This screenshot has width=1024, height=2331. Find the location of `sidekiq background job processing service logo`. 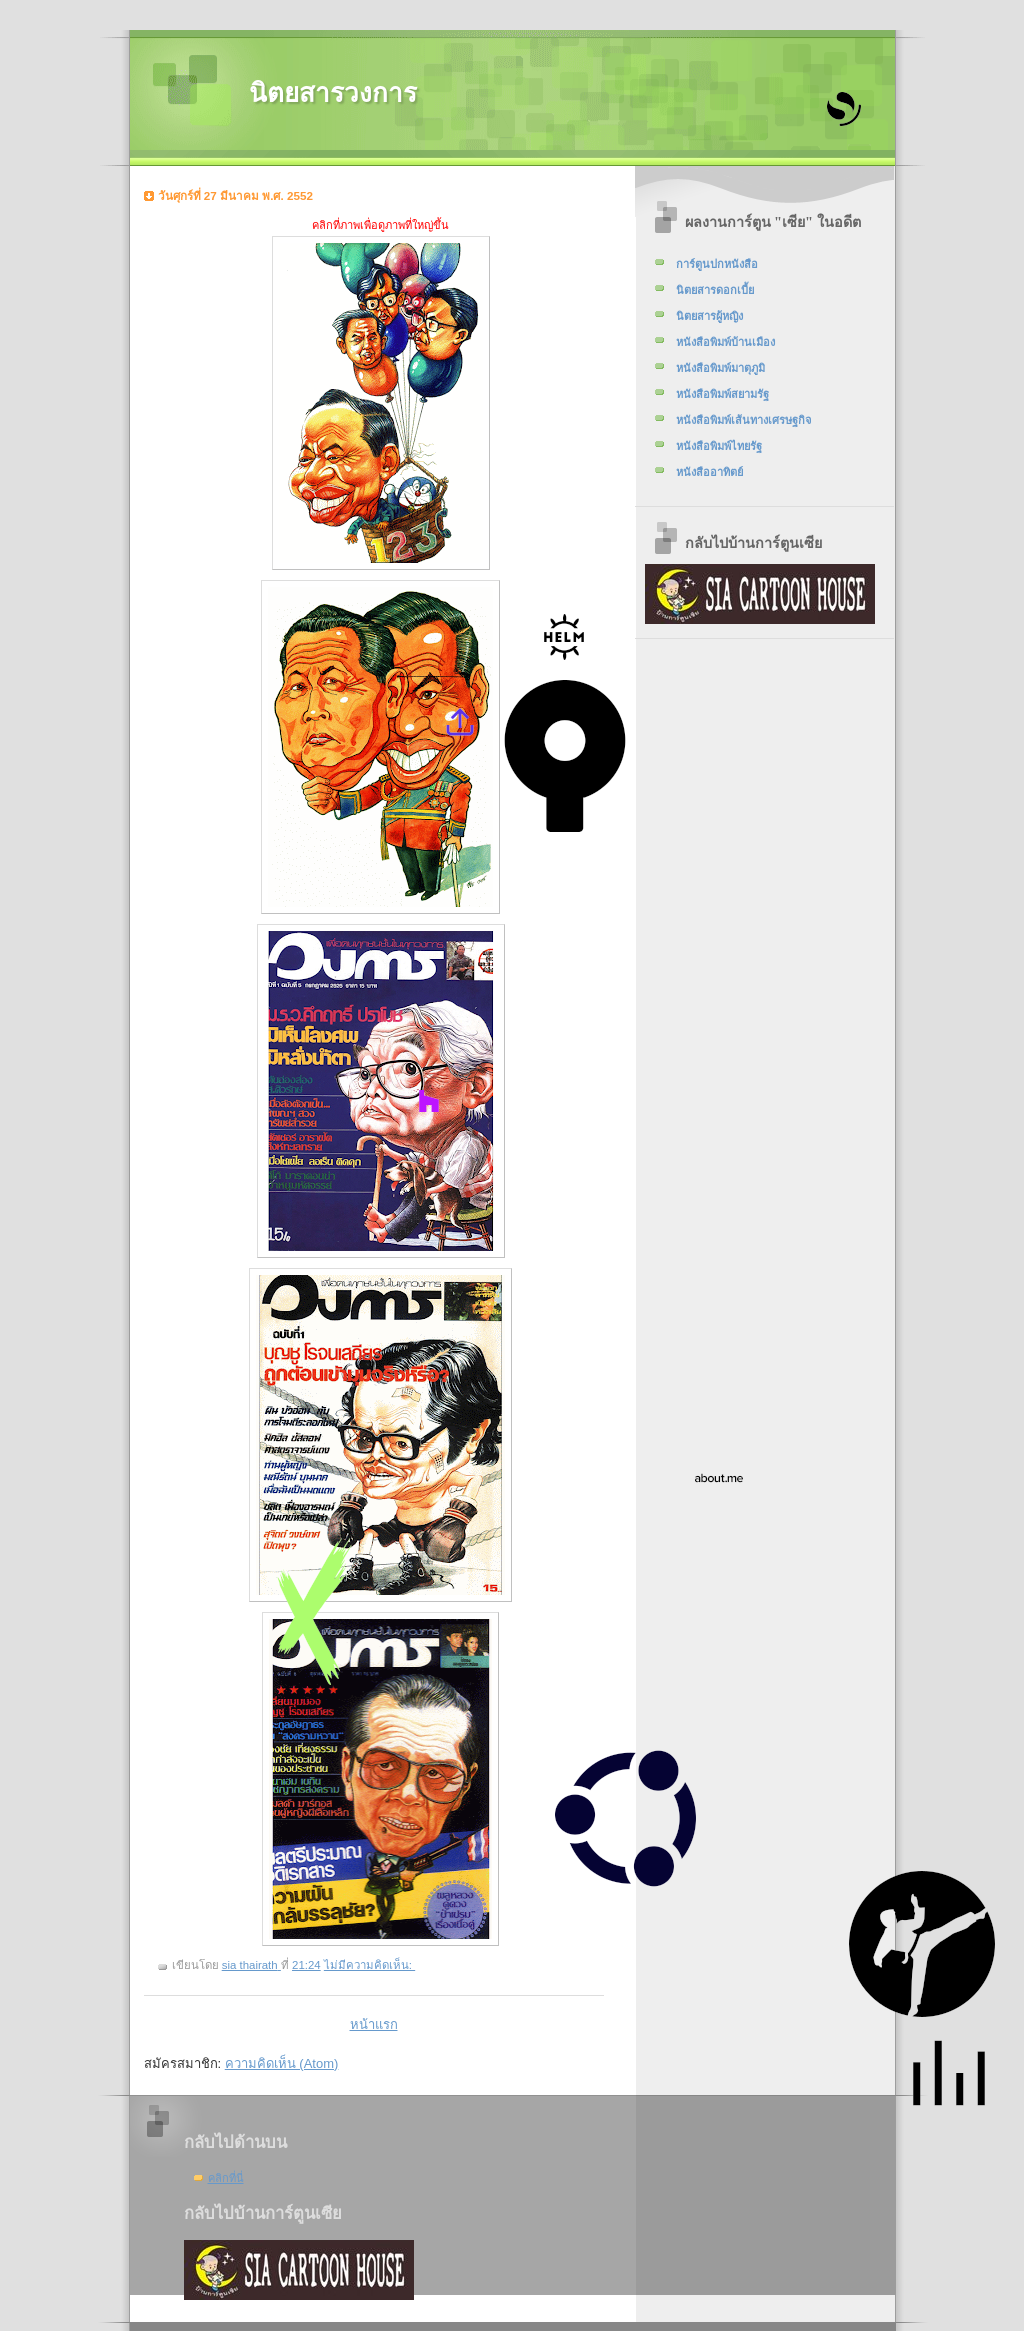

sidekiq background job processing service logo is located at coordinates (922, 1944).